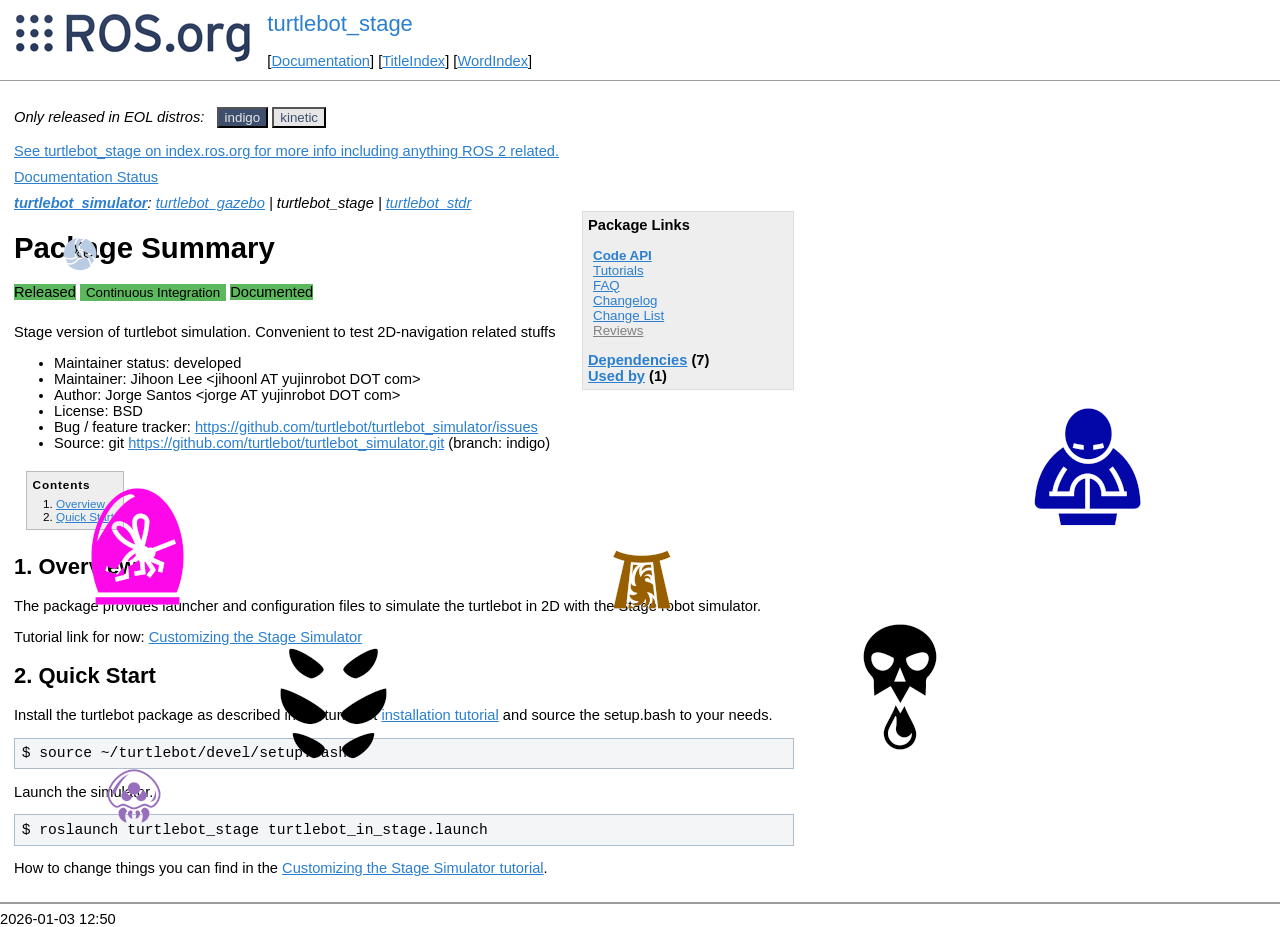 The width and height of the screenshot is (1280, 927). I want to click on enter a magic portal or dimensional gateway, so click(642, 580).